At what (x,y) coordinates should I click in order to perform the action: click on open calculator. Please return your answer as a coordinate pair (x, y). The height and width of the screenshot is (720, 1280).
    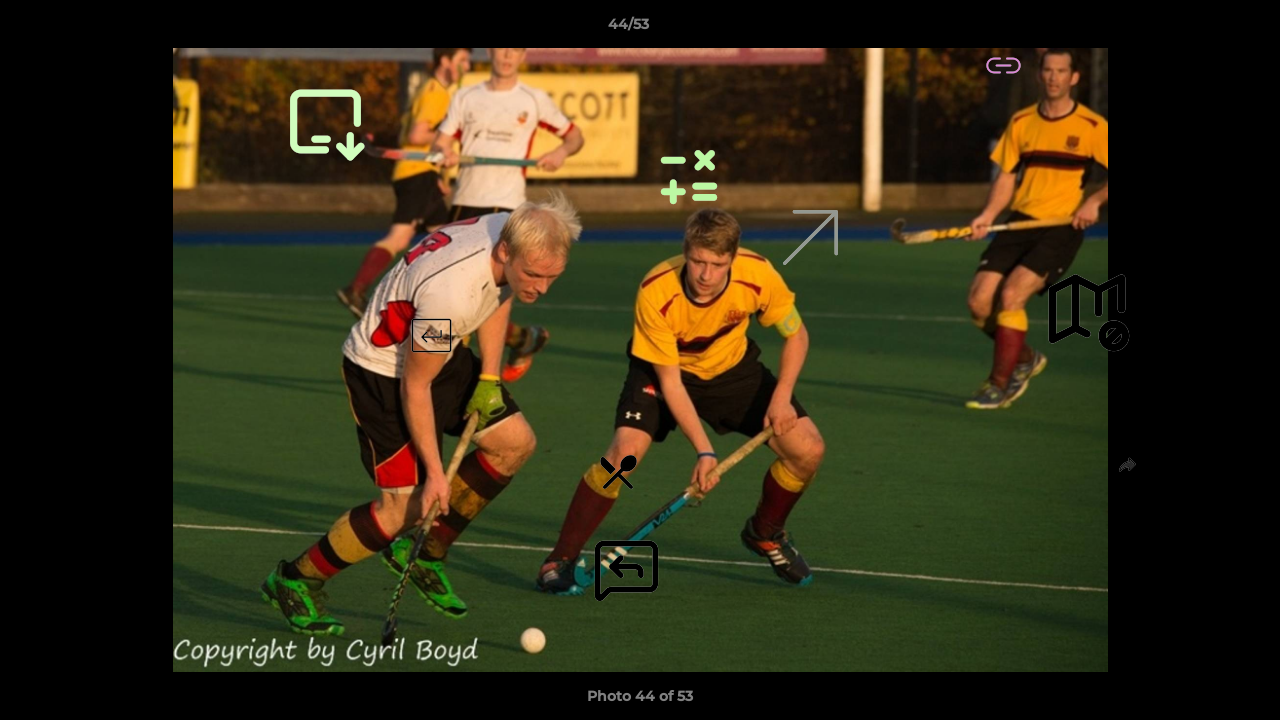
    Looking at the image, I should click on (689, 176).